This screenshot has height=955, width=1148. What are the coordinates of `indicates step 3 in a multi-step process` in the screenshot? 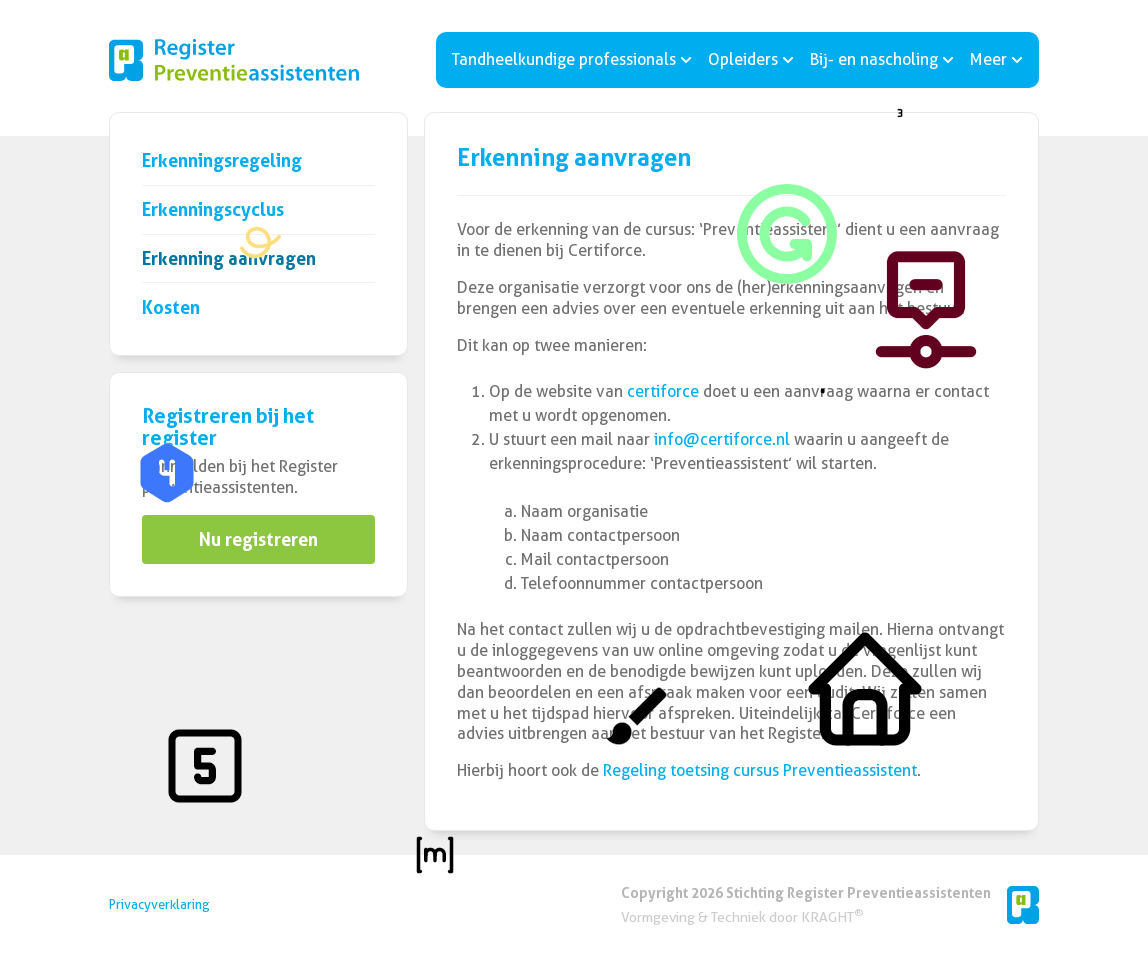 It's located at (900, 113).